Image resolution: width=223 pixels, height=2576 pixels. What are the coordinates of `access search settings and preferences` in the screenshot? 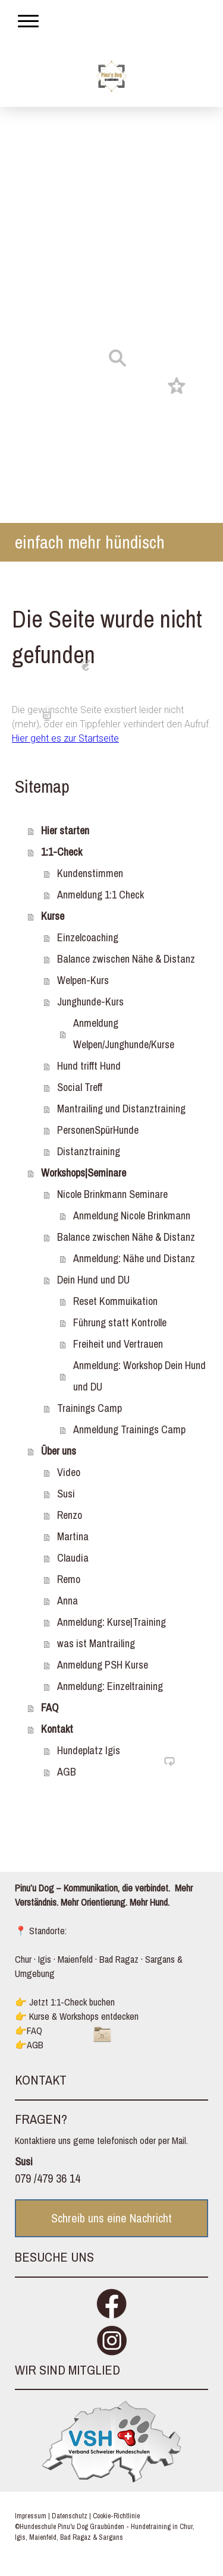 It's located at (117, 358).